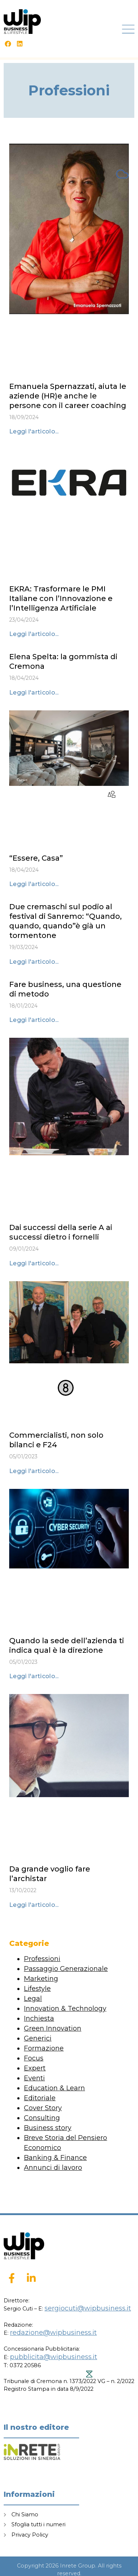 Image resolution: width=138 pixels, height=2576 pixels. Describe the element at coordinates (112, 794) in the screenshot. I see `access shape tools or drawing options` at that location.